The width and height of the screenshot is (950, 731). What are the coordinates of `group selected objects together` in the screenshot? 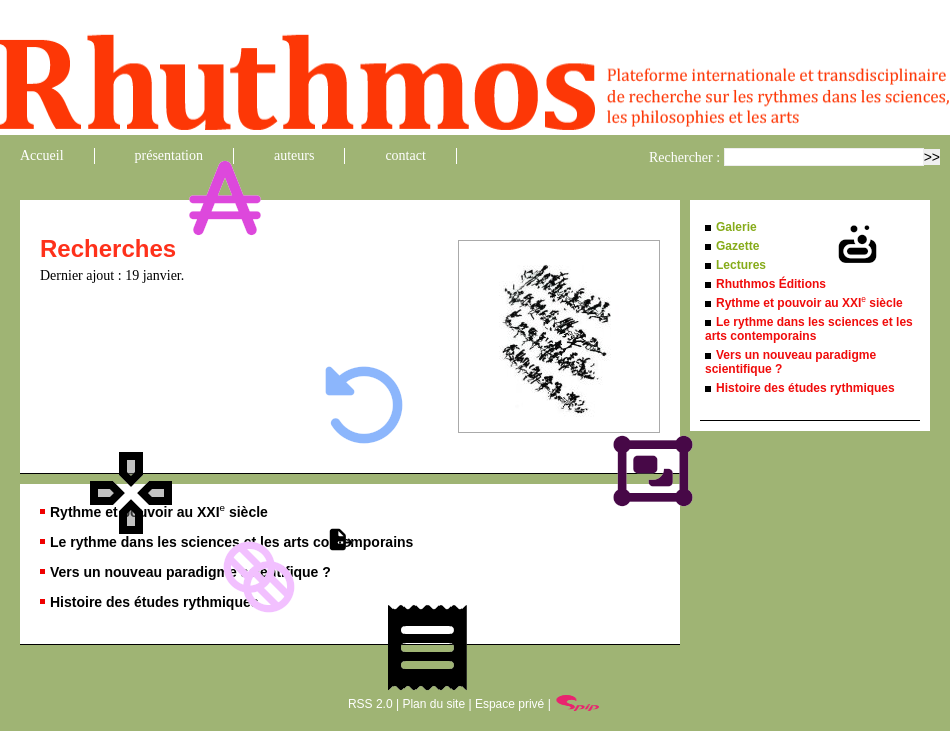 It's located at (653, 471).